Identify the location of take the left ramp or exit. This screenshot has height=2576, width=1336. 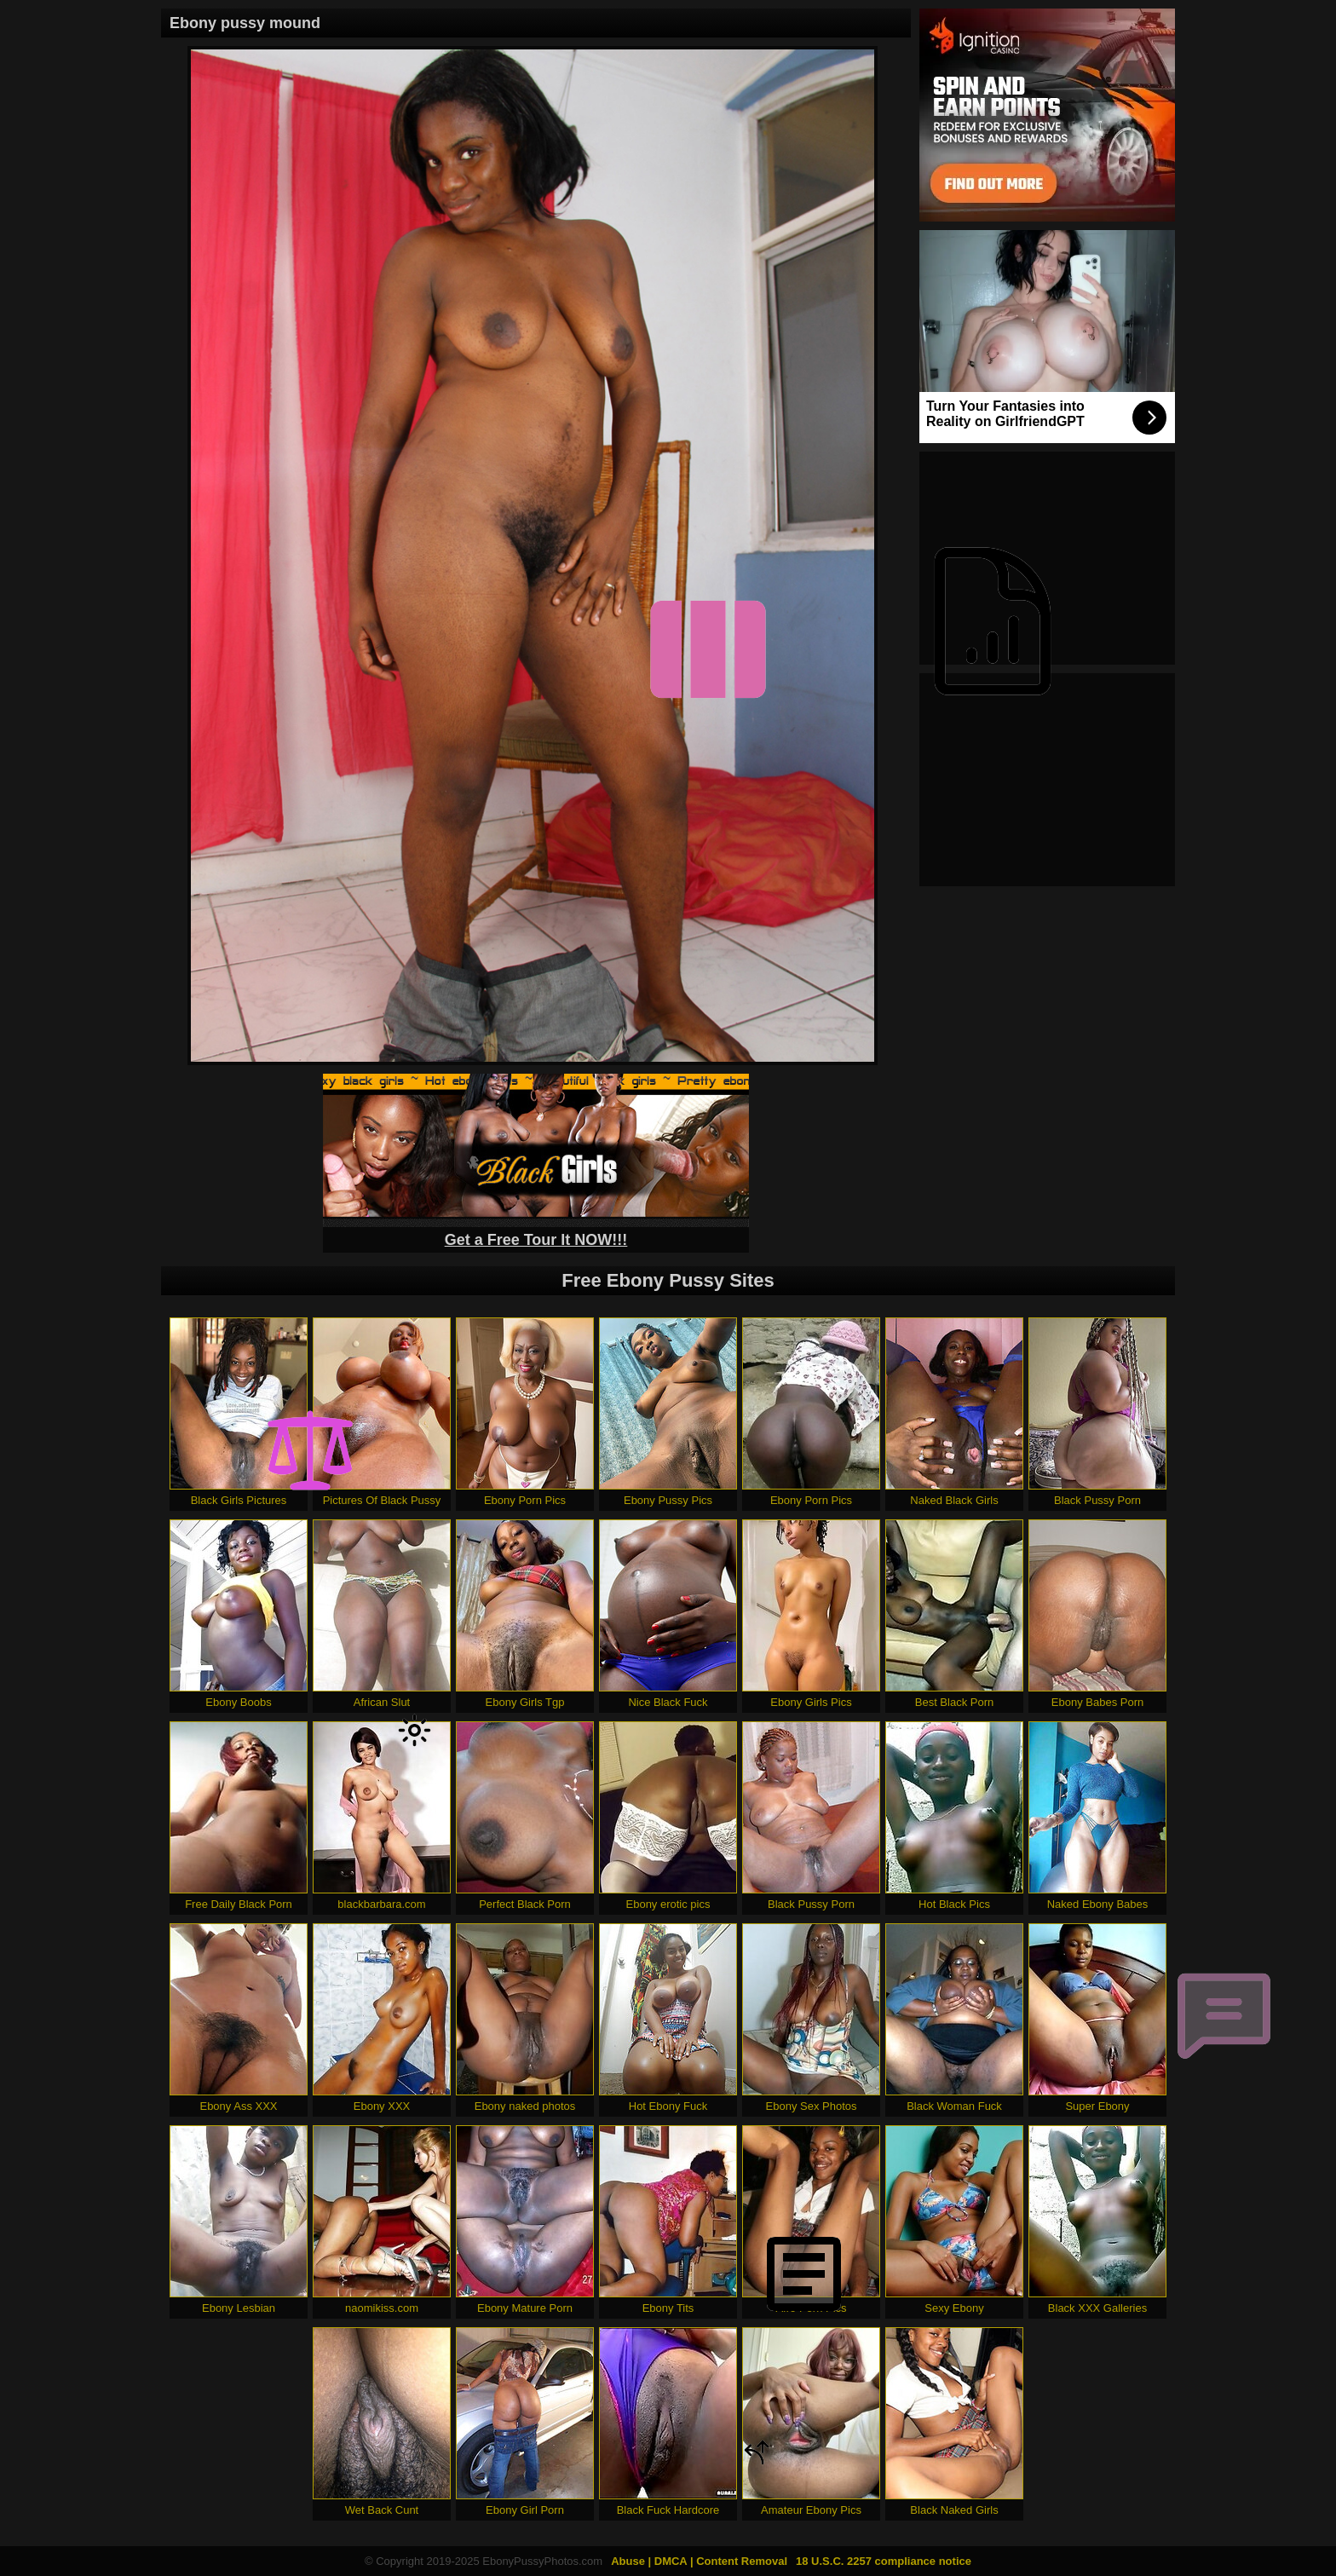
(757, 2452).